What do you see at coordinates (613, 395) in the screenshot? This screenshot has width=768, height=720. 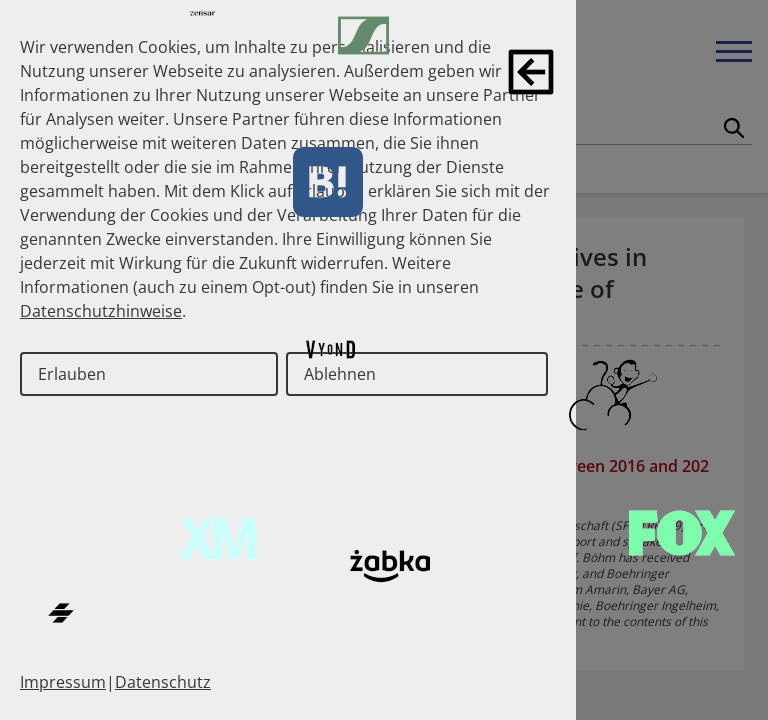 I see `apache cloudstack logo` at bounding box center [613, 395].